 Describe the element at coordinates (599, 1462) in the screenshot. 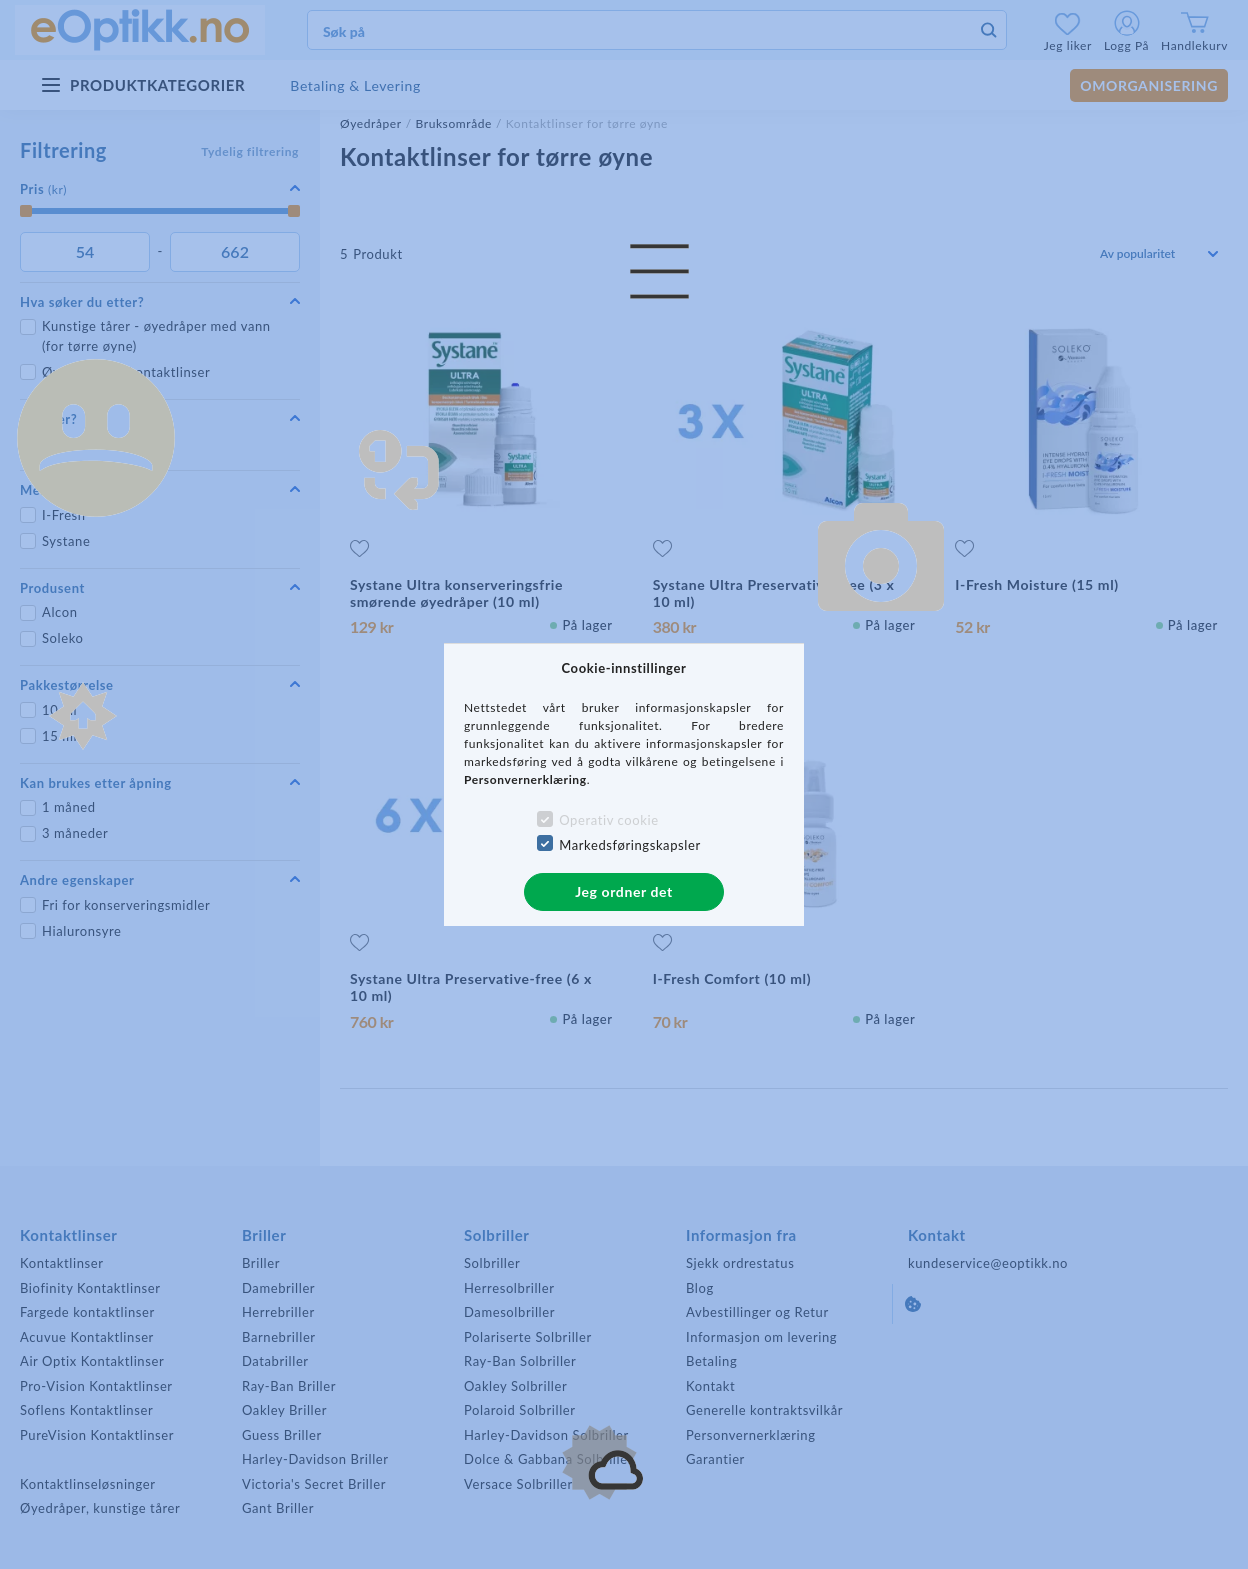

I see `open the weather app` at that location.